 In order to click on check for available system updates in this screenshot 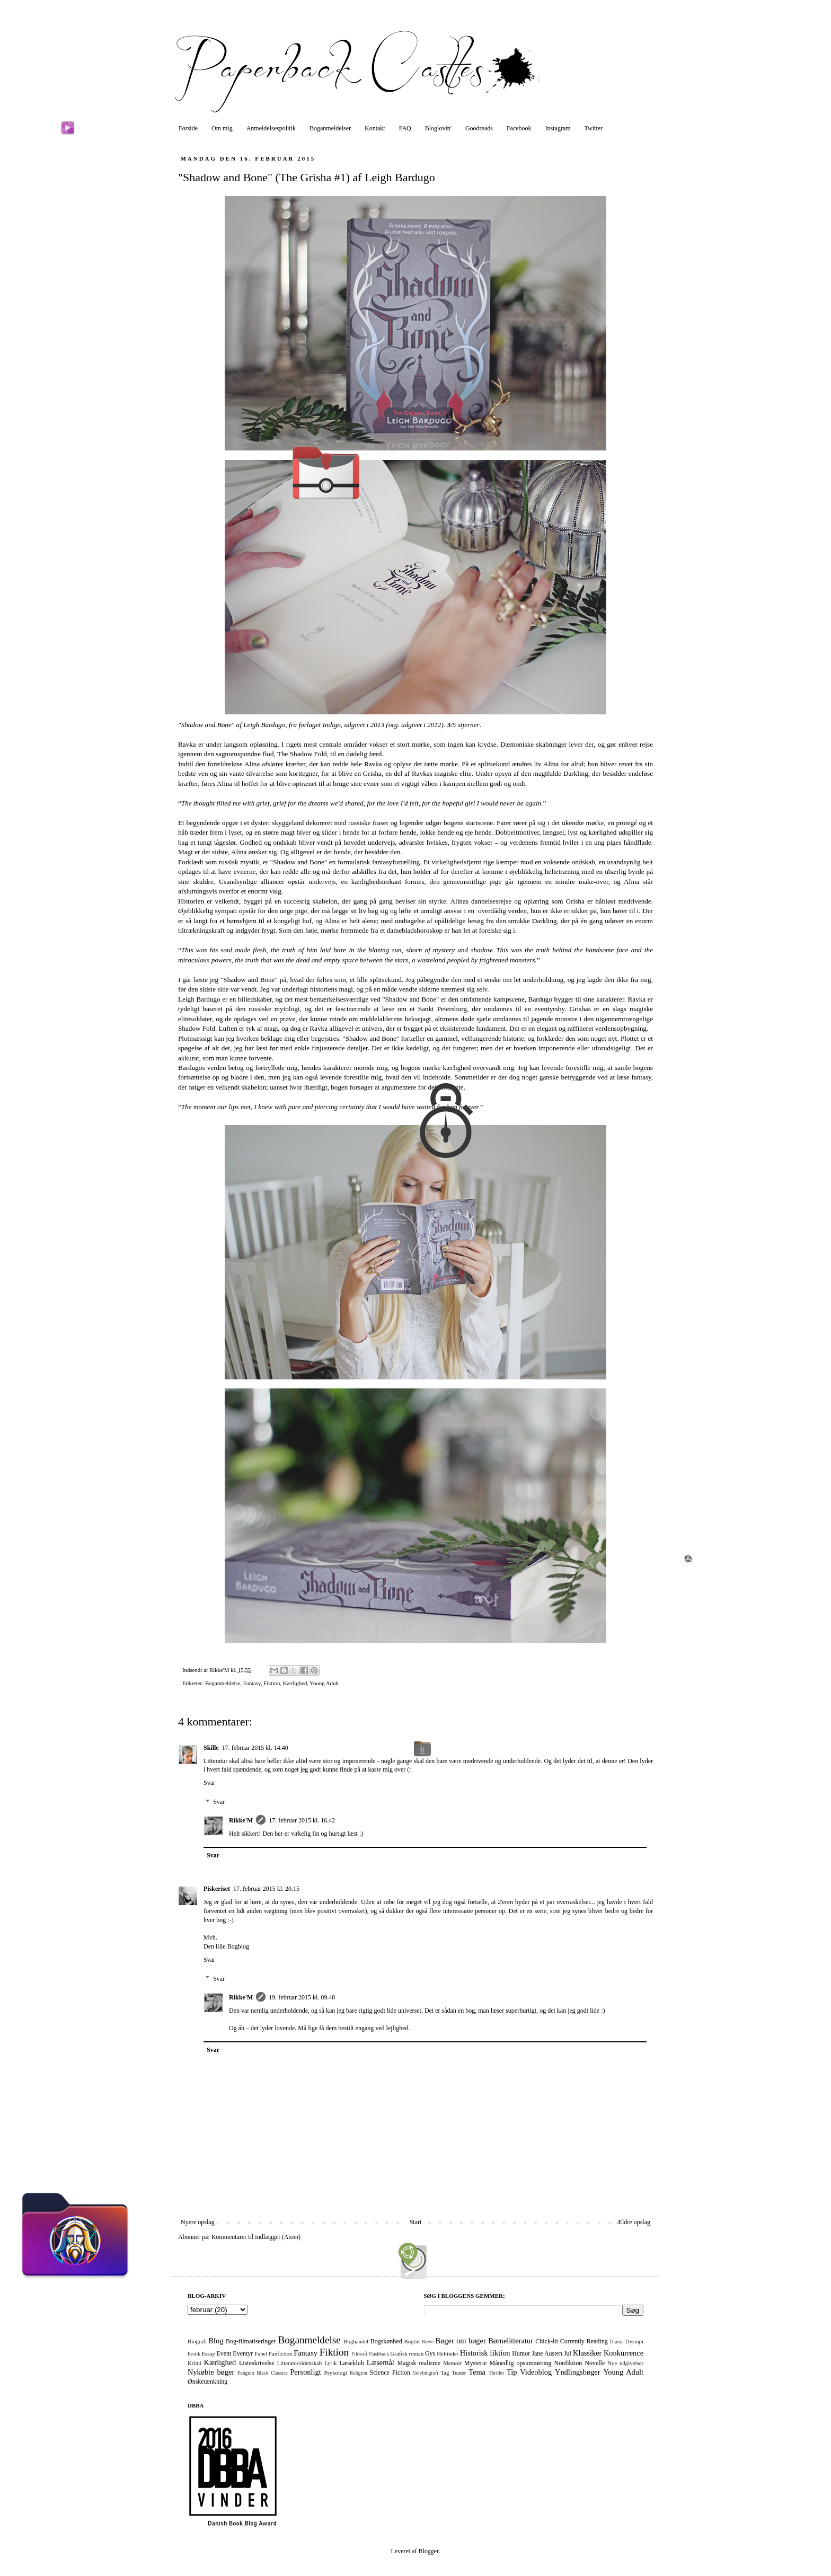, I will do `click(688, 1559)`.